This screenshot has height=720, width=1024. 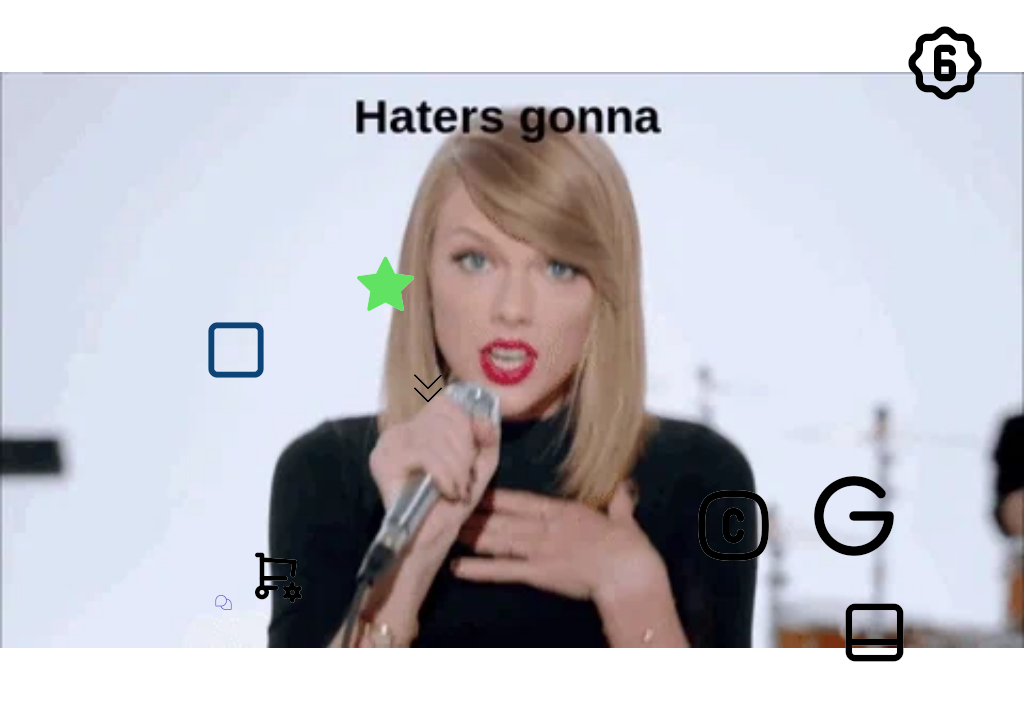 I want to click on access shopping cart settings, so click(x=276, y=576).